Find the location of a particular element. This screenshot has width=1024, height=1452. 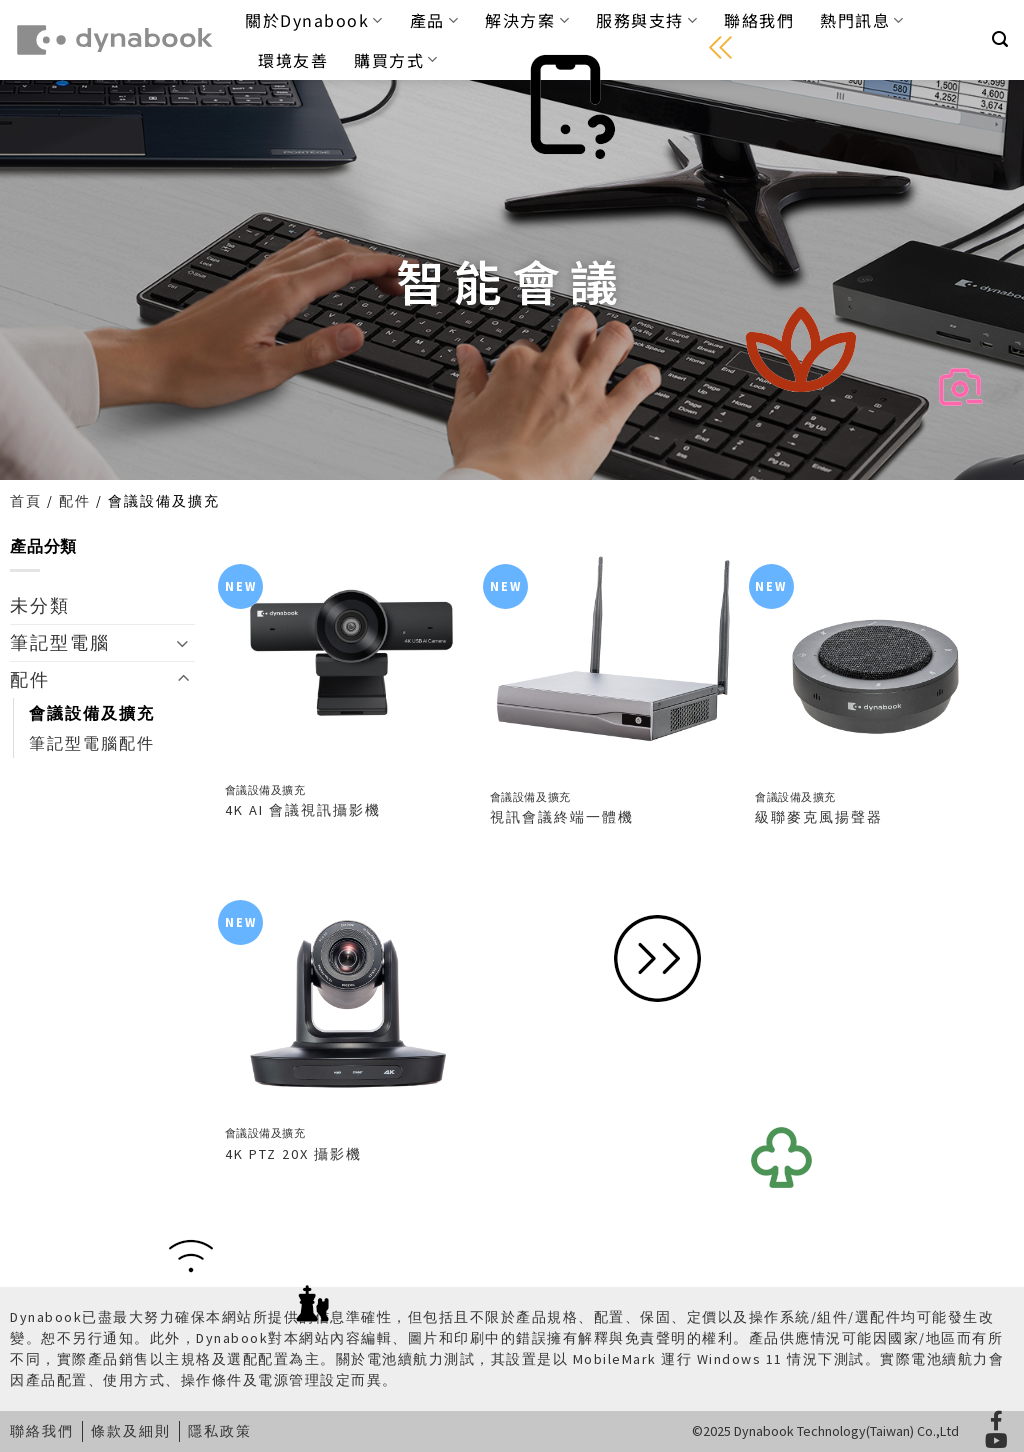

access plant care or gardening features is located at coordinates (801, 352).